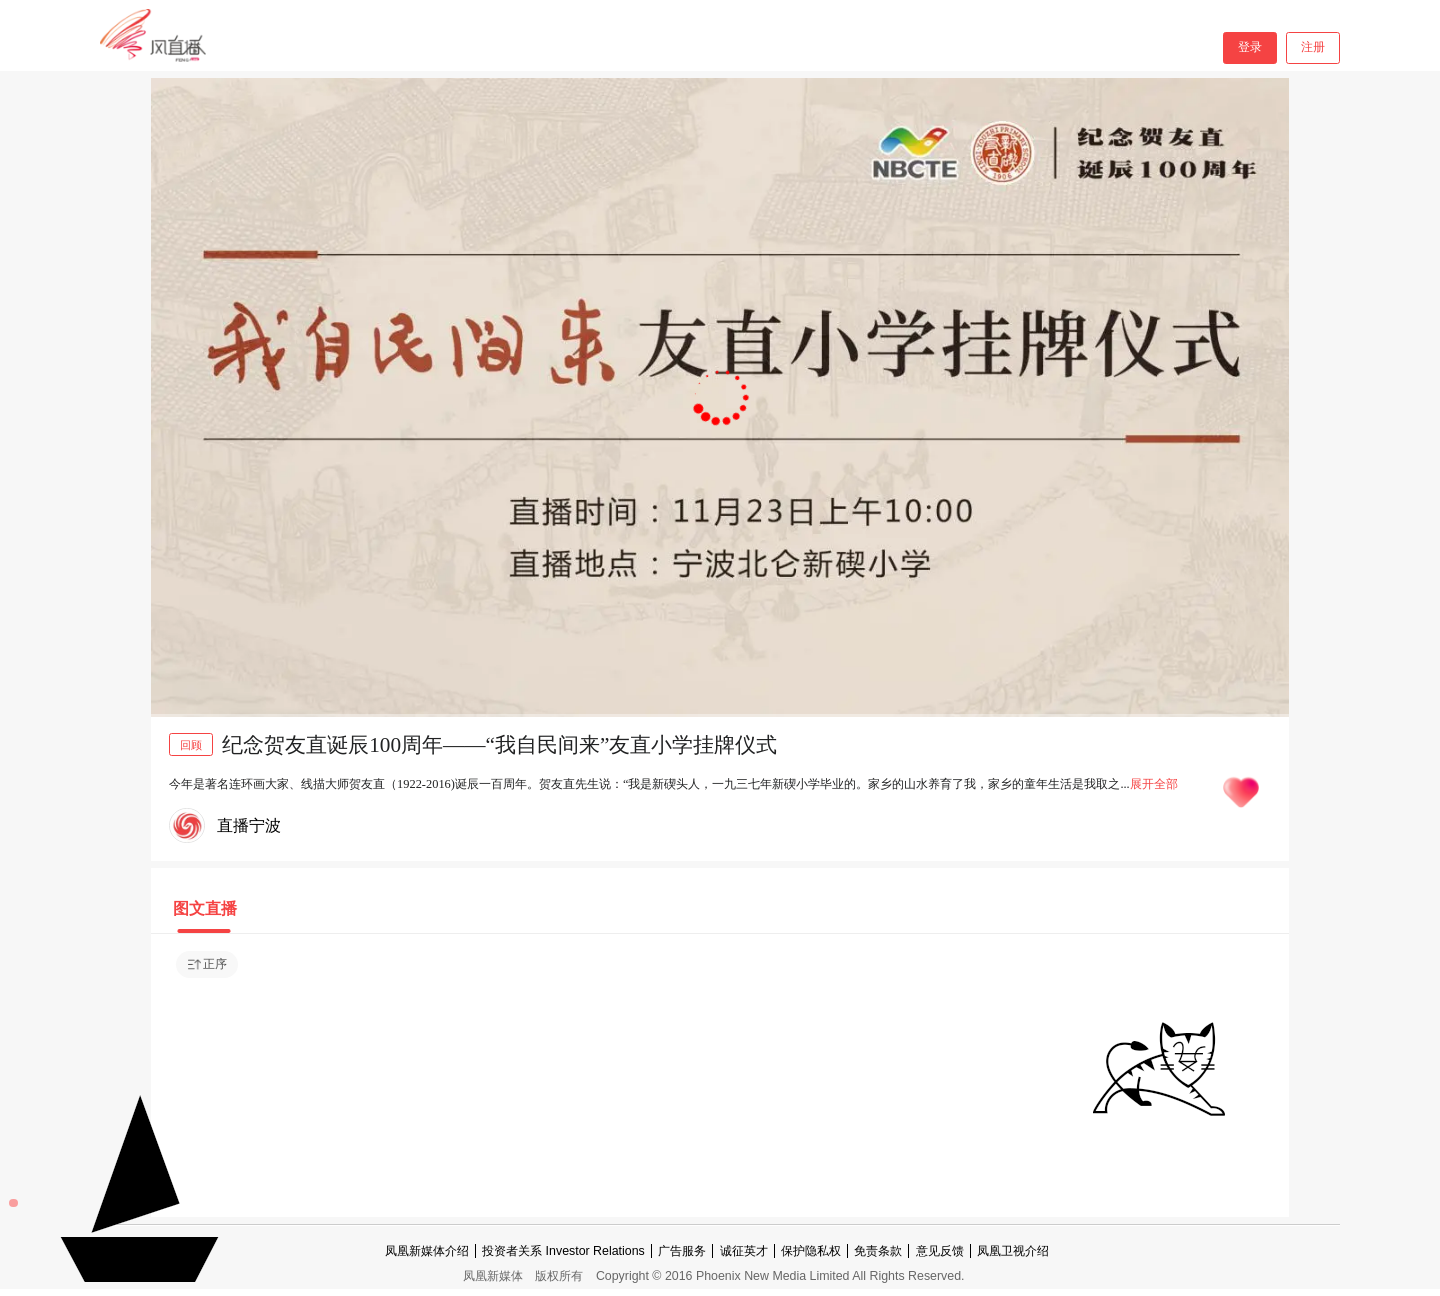 This screenshot has height=1296, width=1440. What do you see at coordinates (139, 1188) in the screenshot?
I see `boat brand logo` at bounding box center [139, 1188].